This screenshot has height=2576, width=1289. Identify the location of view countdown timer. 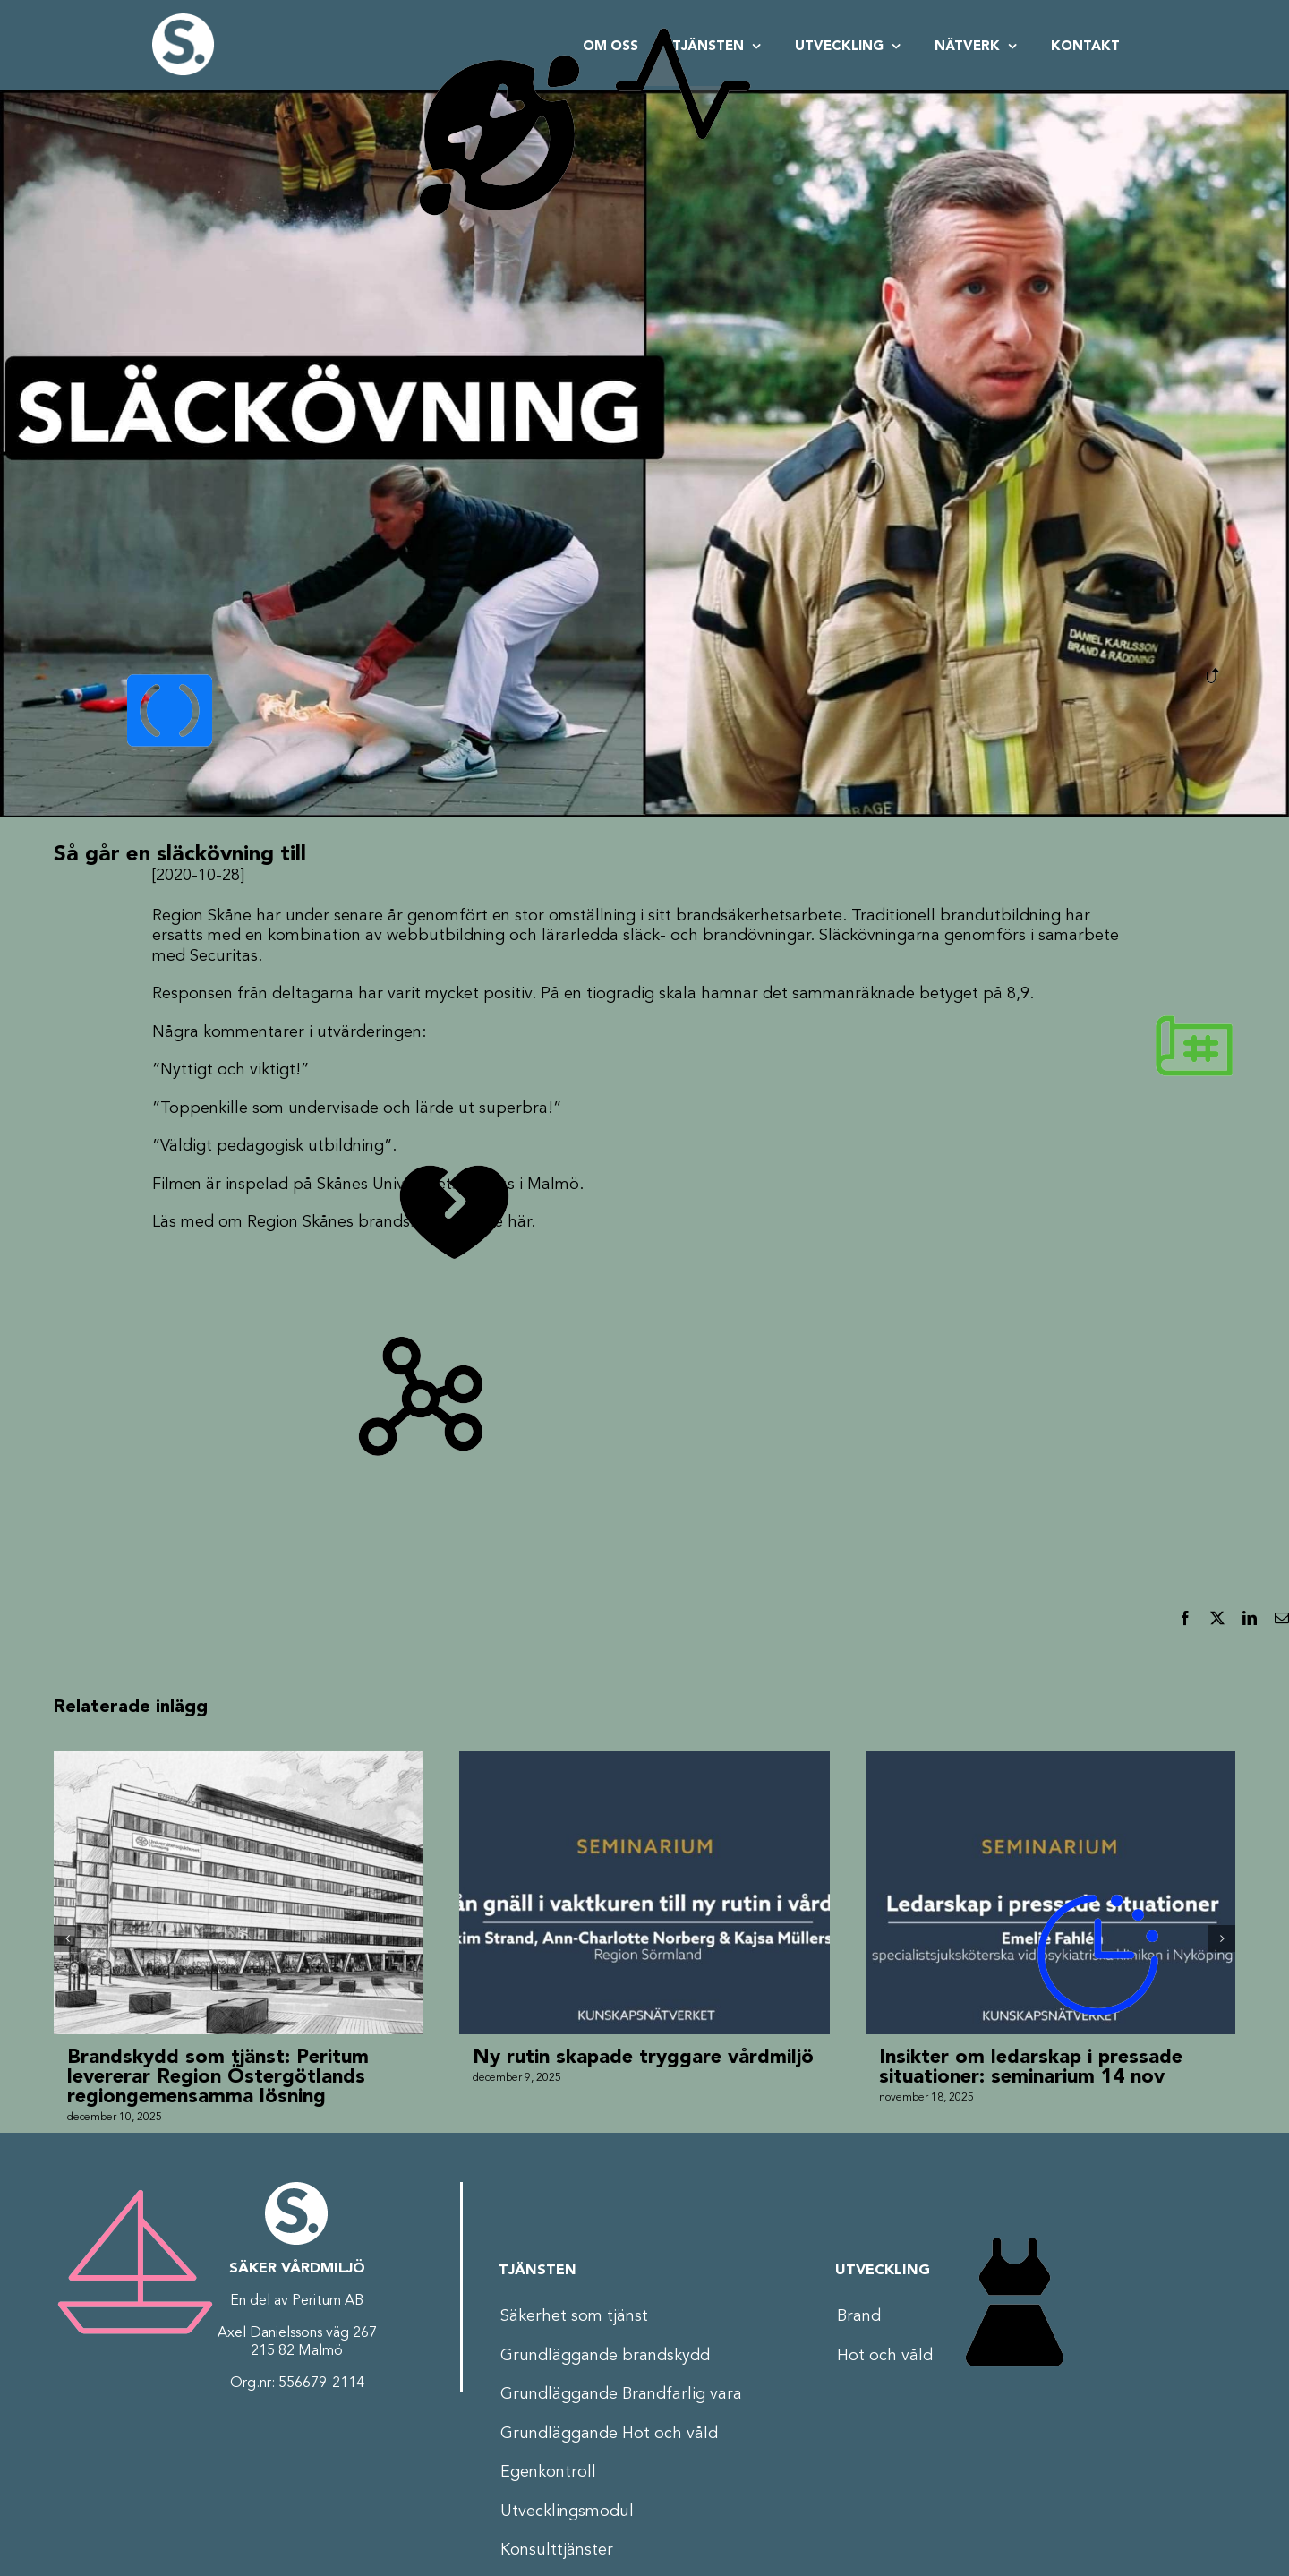
(1097, 1955).